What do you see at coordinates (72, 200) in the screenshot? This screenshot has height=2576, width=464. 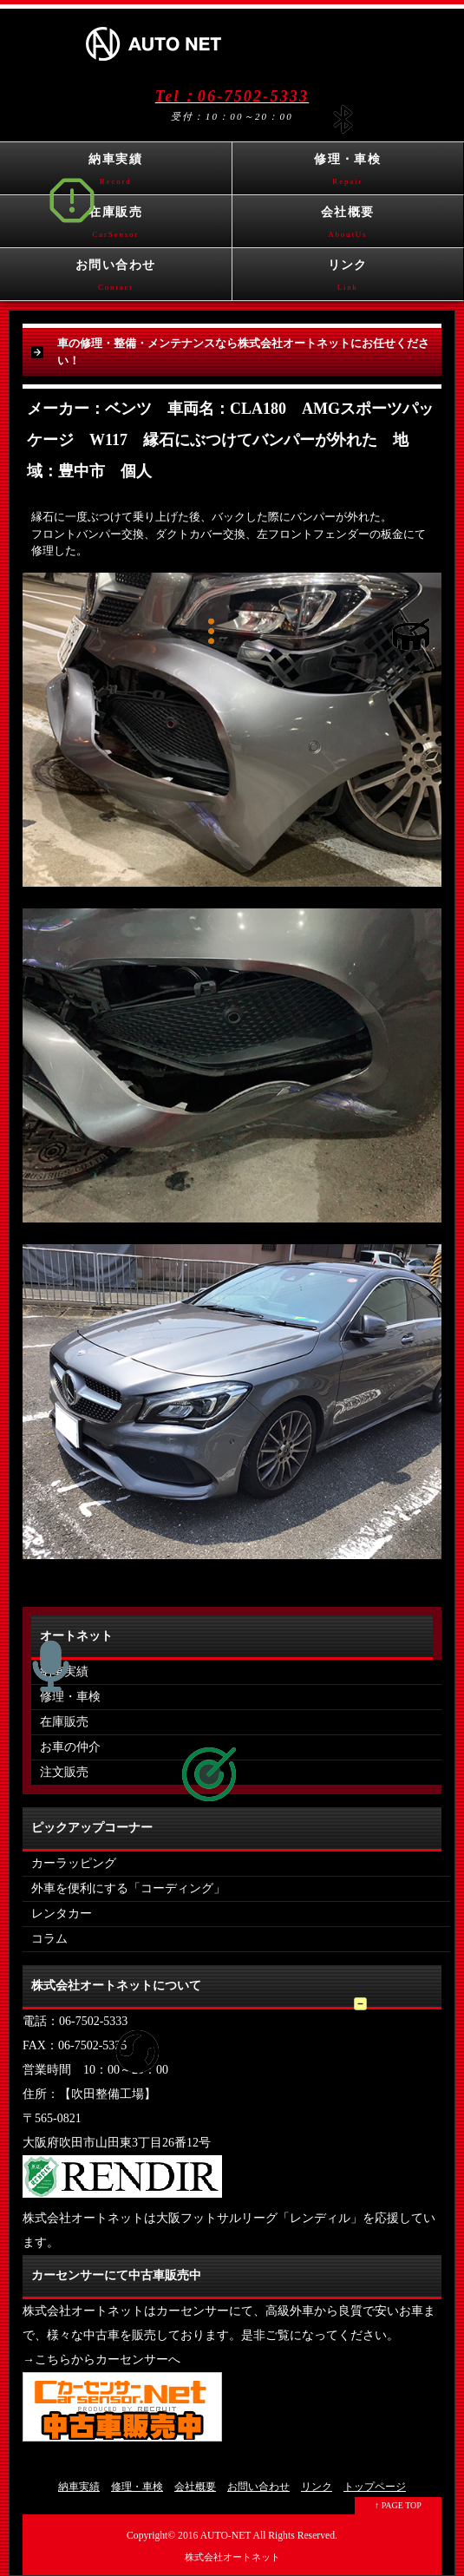 I see `indicates a warning or critical alert` at bounding box center [72, 200].